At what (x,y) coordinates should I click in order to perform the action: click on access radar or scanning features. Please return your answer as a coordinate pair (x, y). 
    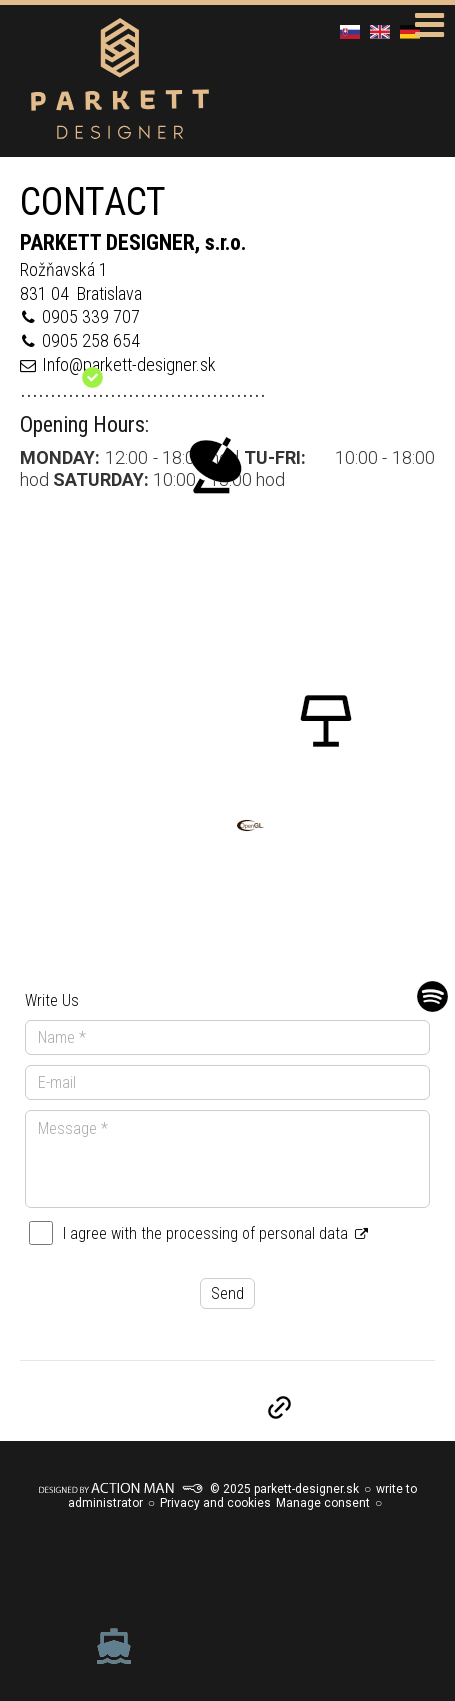
    Looking at the image, I should click on (215, 465).